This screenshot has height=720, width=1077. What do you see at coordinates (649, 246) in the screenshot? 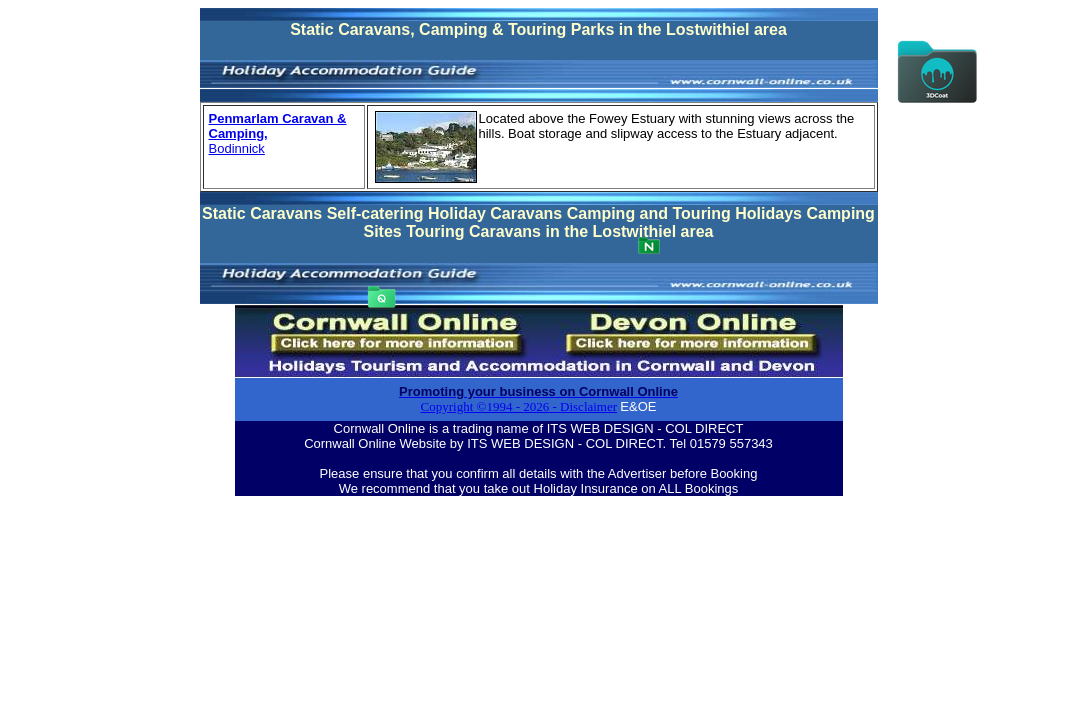
I see `open nginx configuration files folder` at bounding box center [649, 246].